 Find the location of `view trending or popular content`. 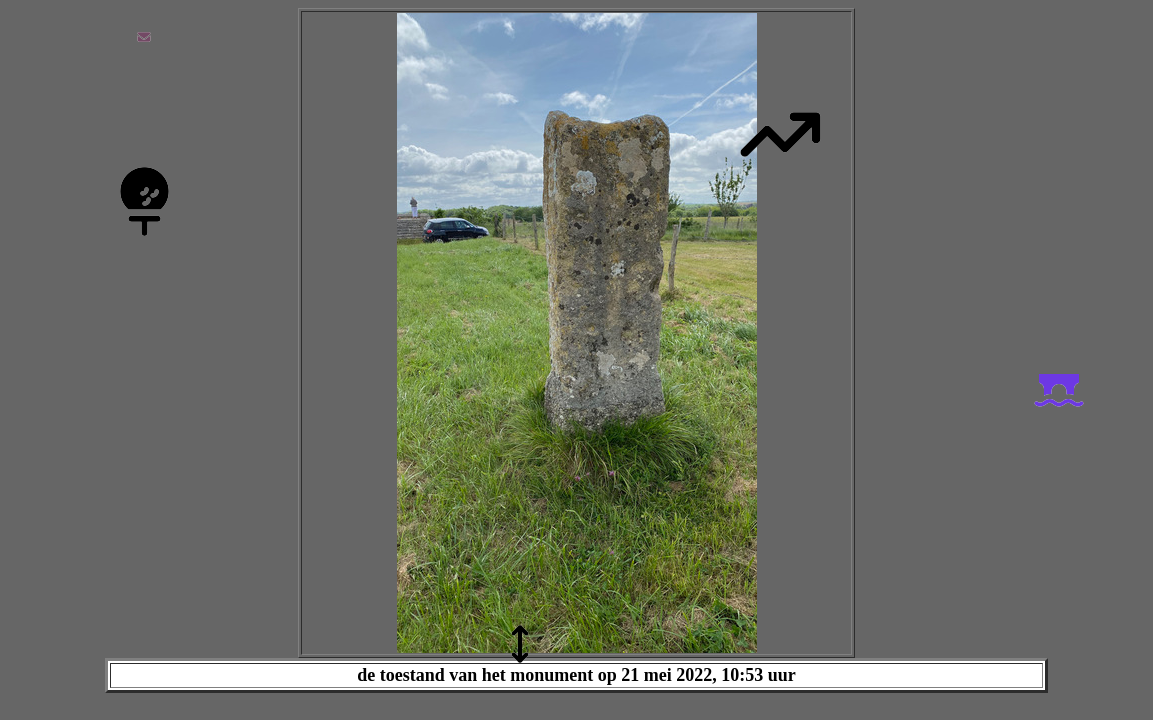

view trending or popular content is located at coordinates (780, 134).